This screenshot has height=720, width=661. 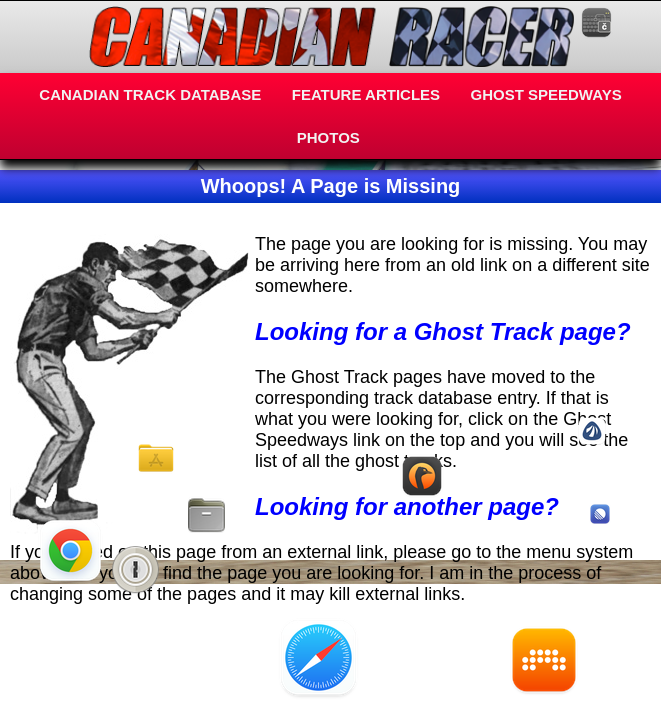 What do you see at coordinates (135, 569) in the screenshot?
I see `open the passwords app` at bounding box center [135, 569].